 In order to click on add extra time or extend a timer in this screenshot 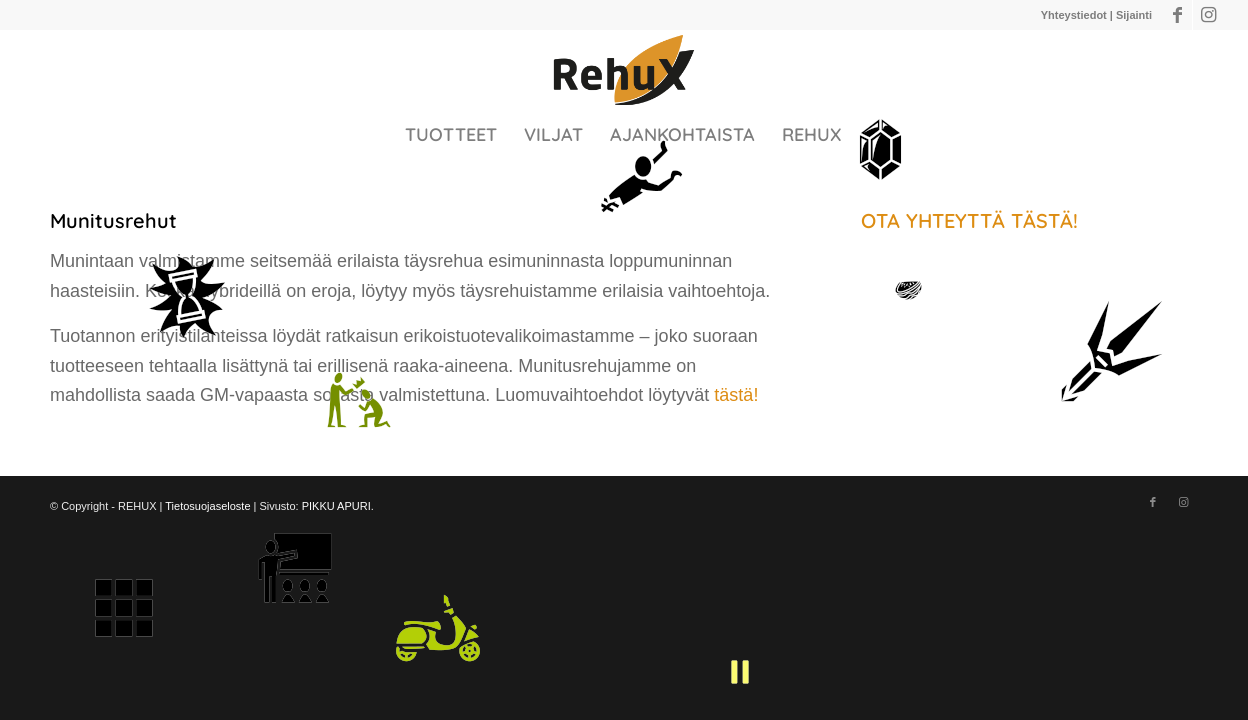, I will do `click(187, 297)`.